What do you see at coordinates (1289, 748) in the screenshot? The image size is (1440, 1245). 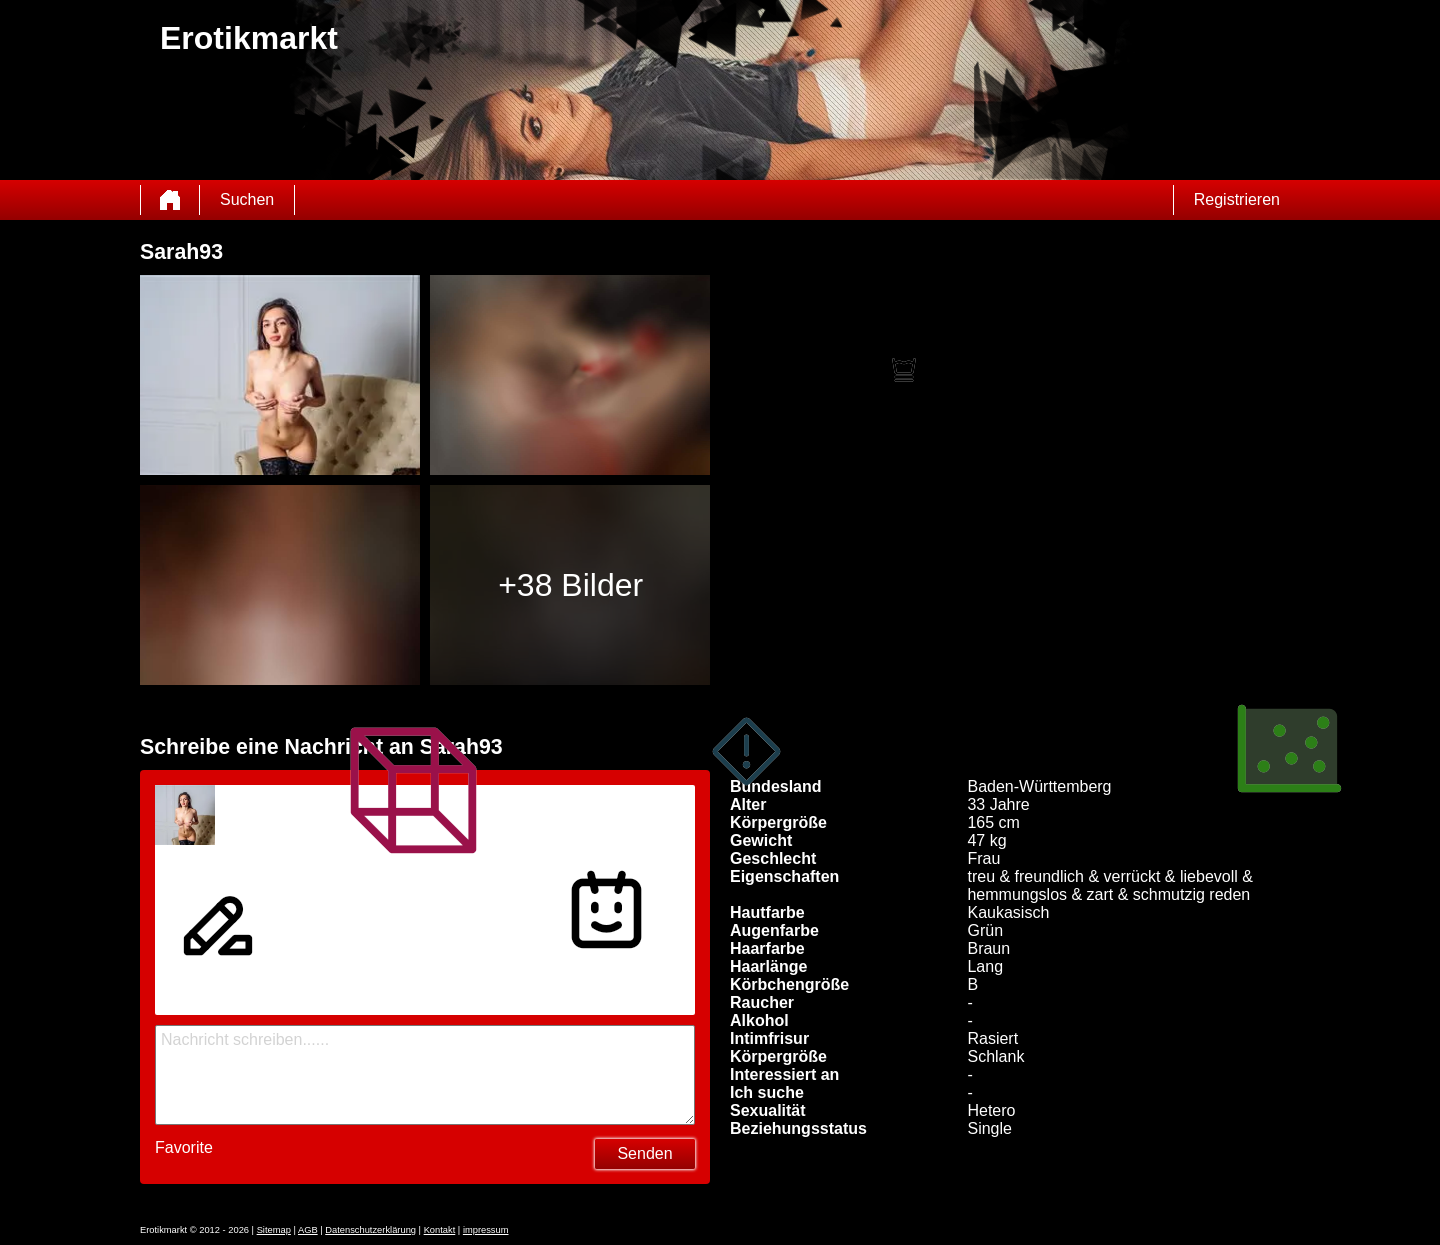 I see `view scatter plot data visualization` at bounding box center [1289, 748].